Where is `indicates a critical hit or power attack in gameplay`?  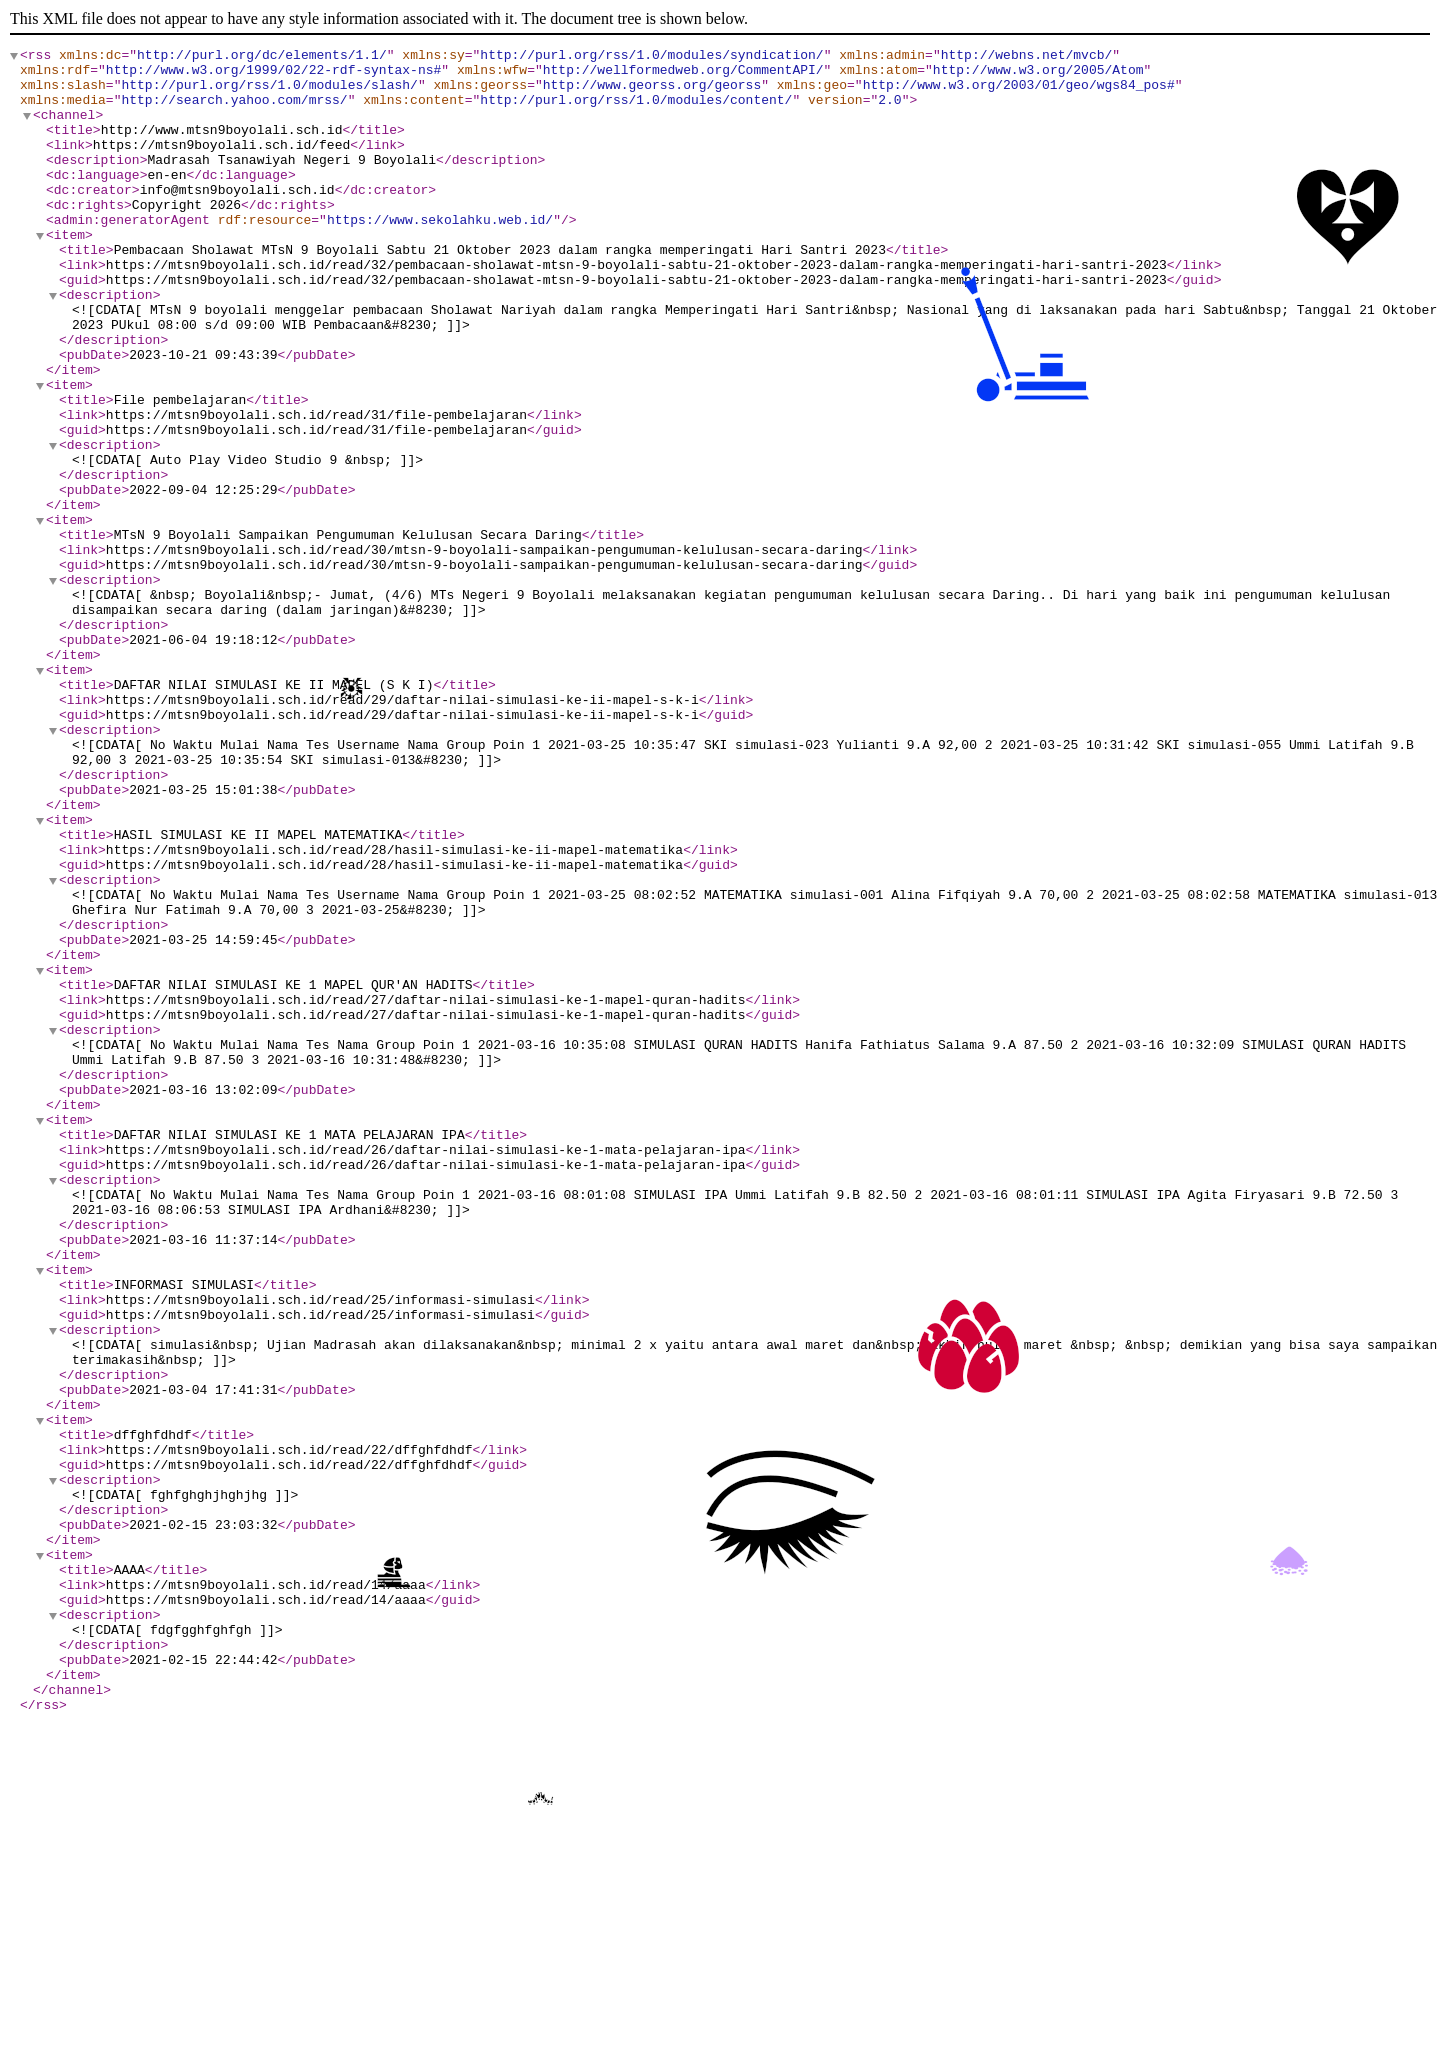 indicates a critical hit or power attack in gameplay is located at coordinates (351, 688).